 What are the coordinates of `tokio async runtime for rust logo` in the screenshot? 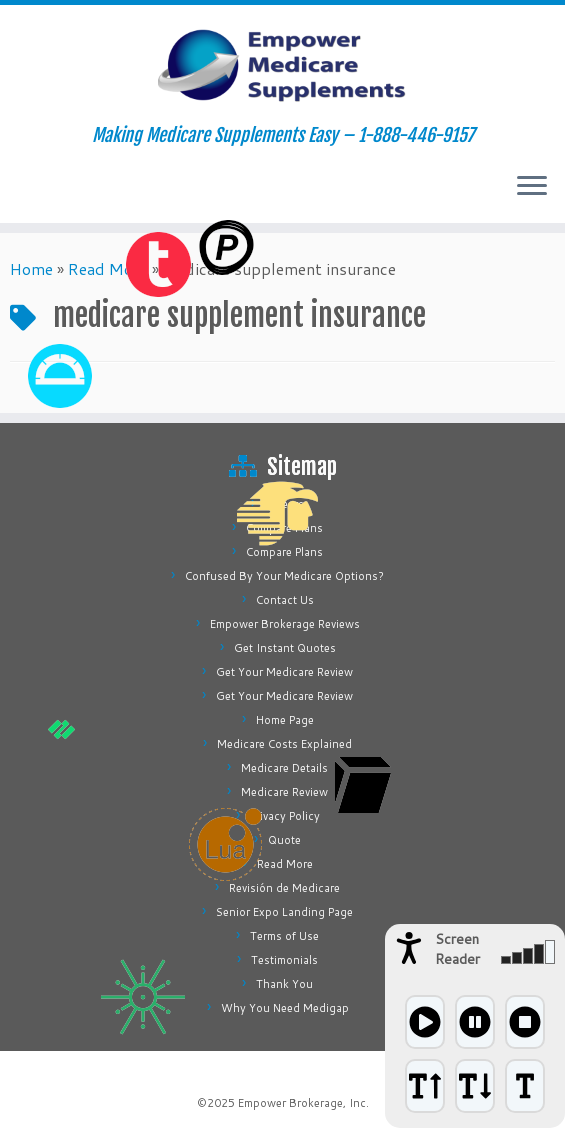 It's located at (143, 997).